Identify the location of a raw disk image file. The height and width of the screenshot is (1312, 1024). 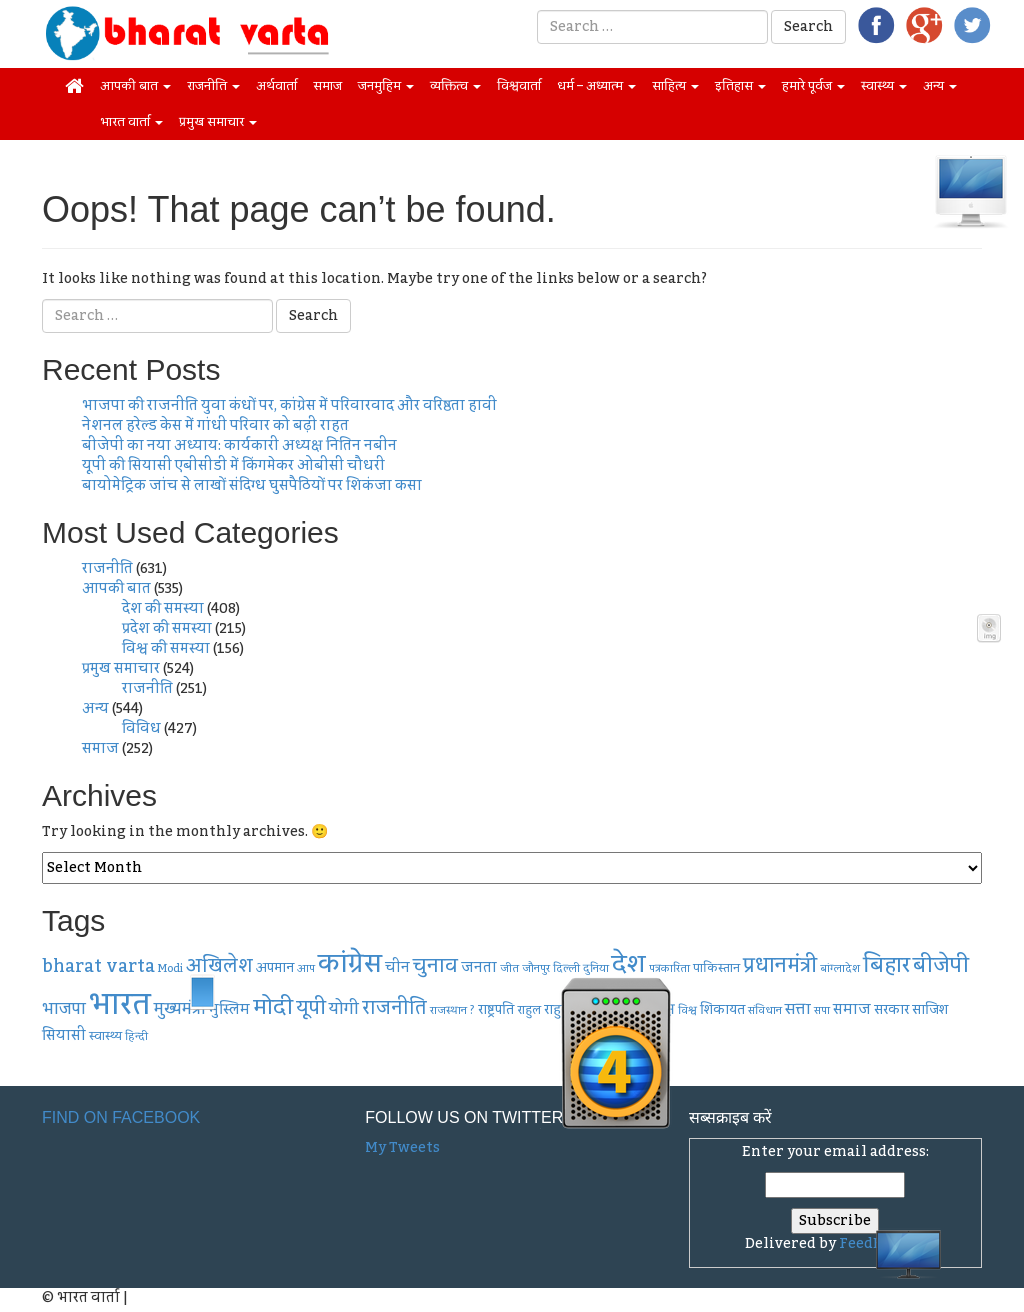
(989, 628).